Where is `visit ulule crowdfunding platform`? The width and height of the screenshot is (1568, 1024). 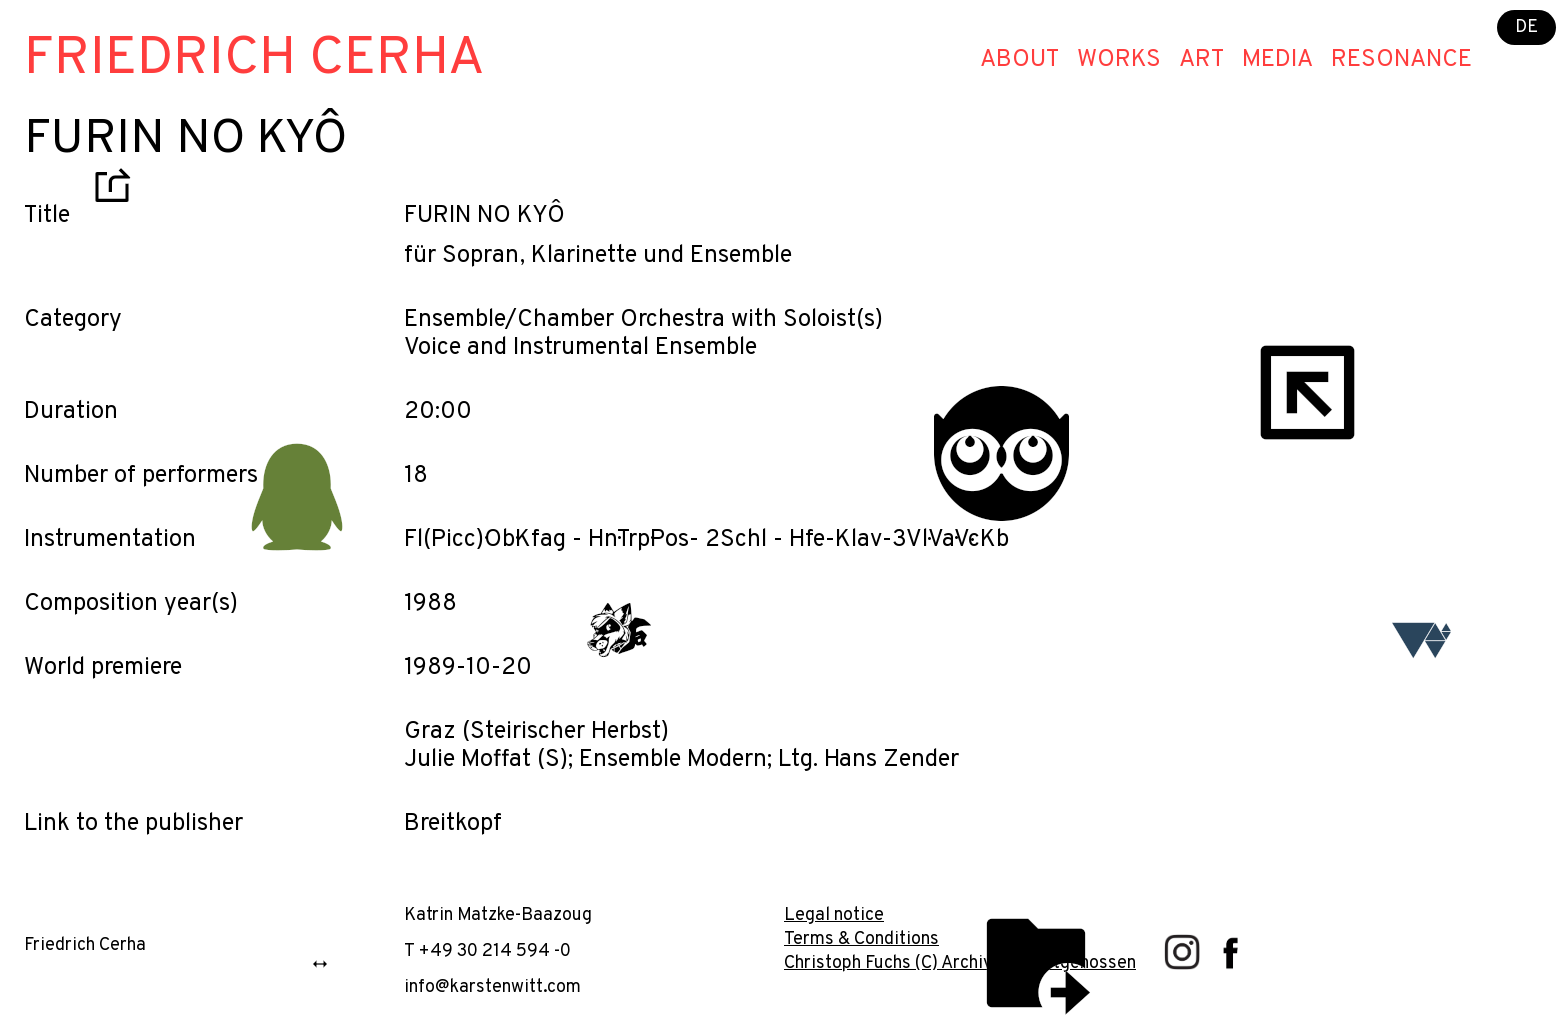
visit ulule crowdfunding platform is located at coordinates (1001, 453).